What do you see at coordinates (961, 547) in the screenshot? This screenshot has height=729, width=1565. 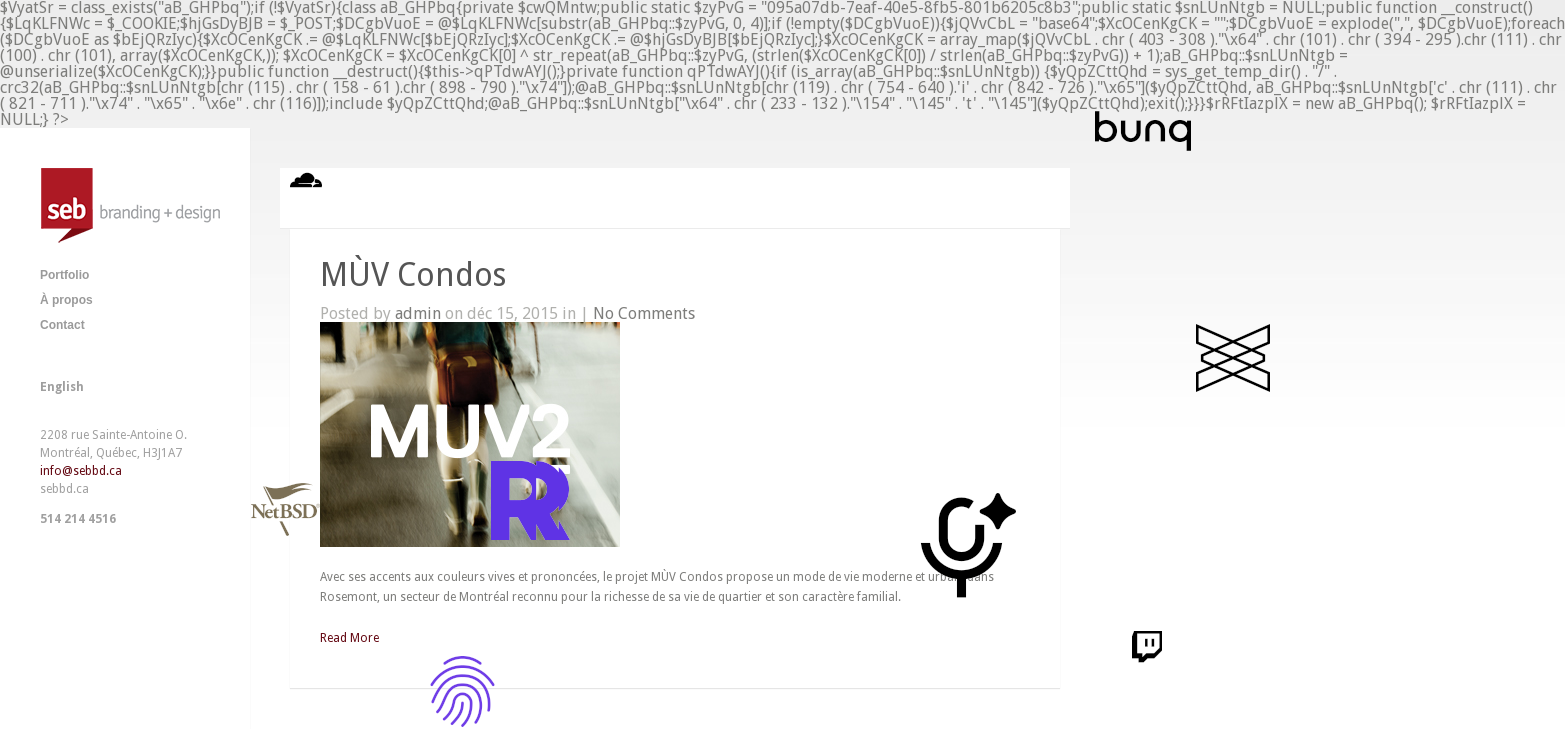 I see `activate AI-powered voice input` at bounding box center [961, 547].